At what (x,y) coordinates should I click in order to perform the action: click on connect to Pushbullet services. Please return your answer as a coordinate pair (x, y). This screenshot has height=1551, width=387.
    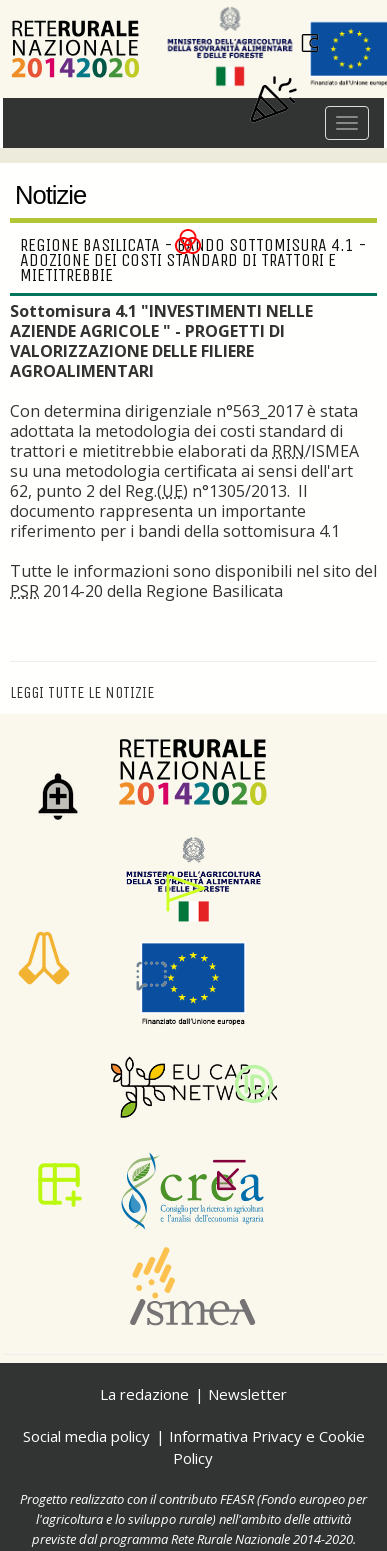
    Looking at the image, I should click on (254, 1084).